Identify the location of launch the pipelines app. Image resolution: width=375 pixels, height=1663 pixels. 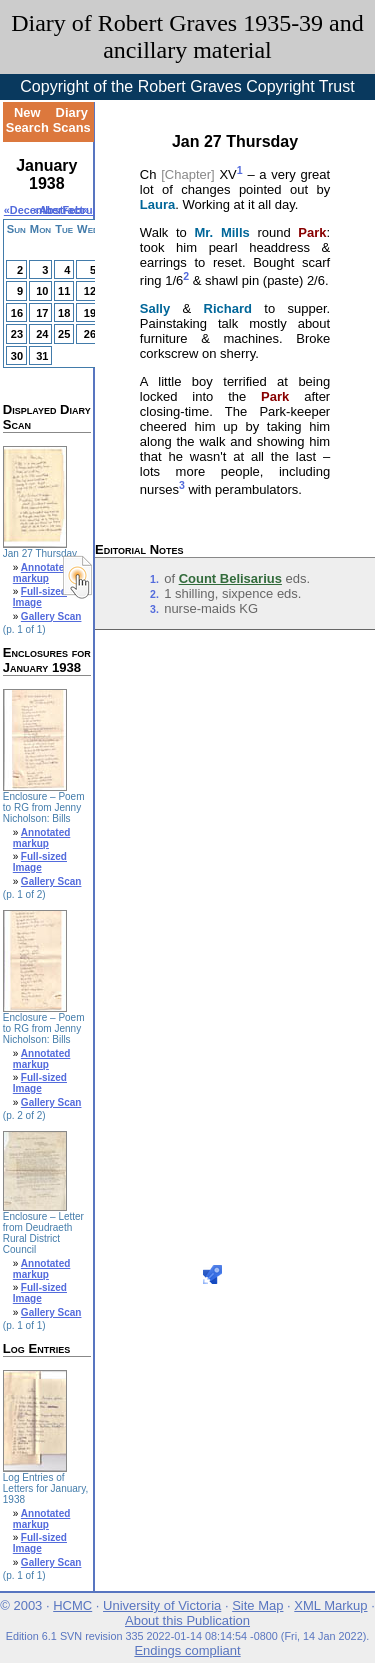
(212, 1274).